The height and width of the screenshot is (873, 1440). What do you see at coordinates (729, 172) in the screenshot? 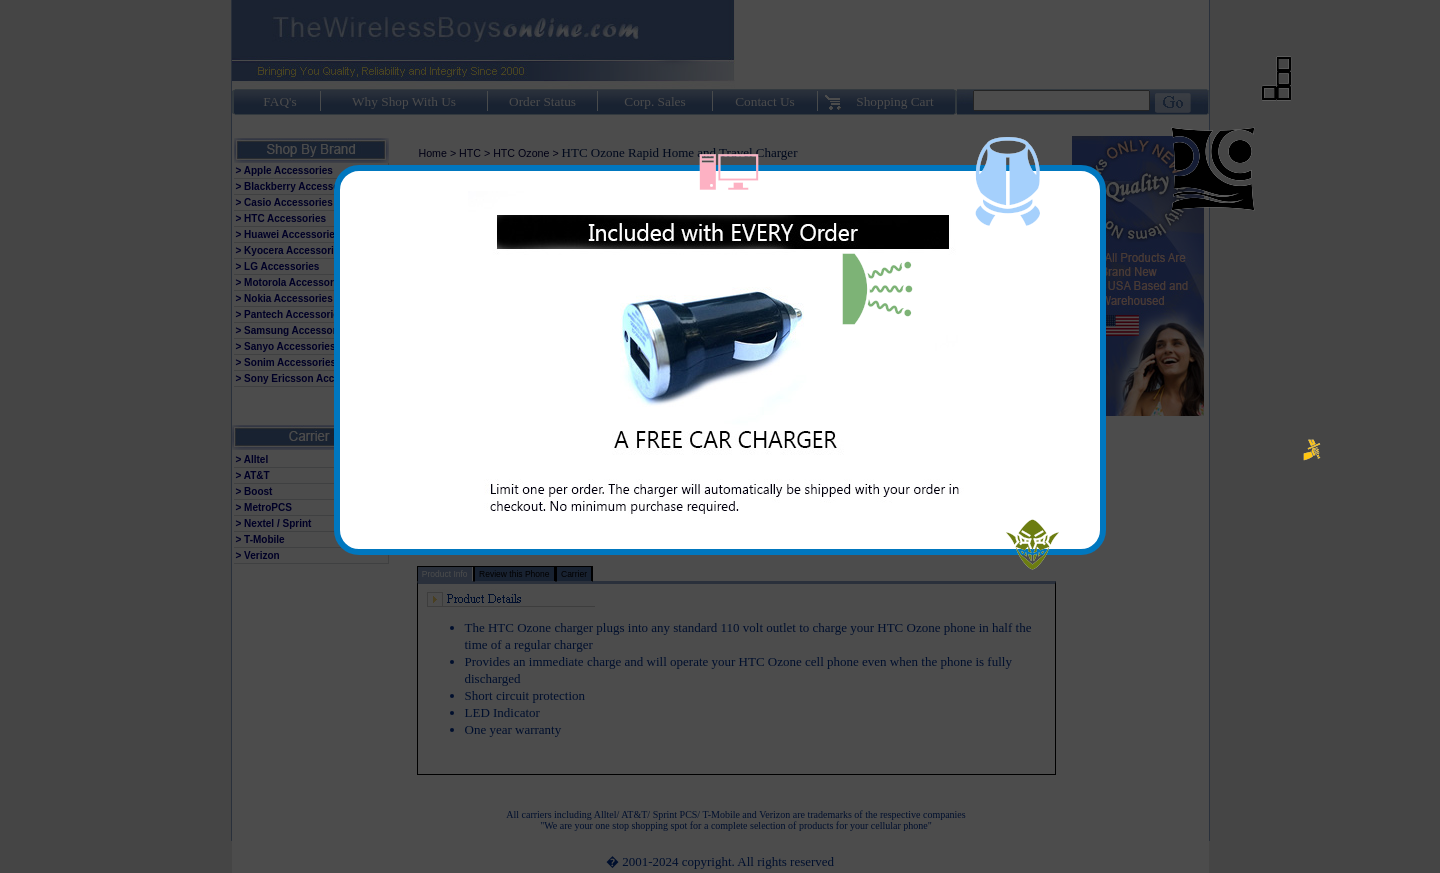
I see `access desktop or PC gaming mode` at bounding box center [729, 172].